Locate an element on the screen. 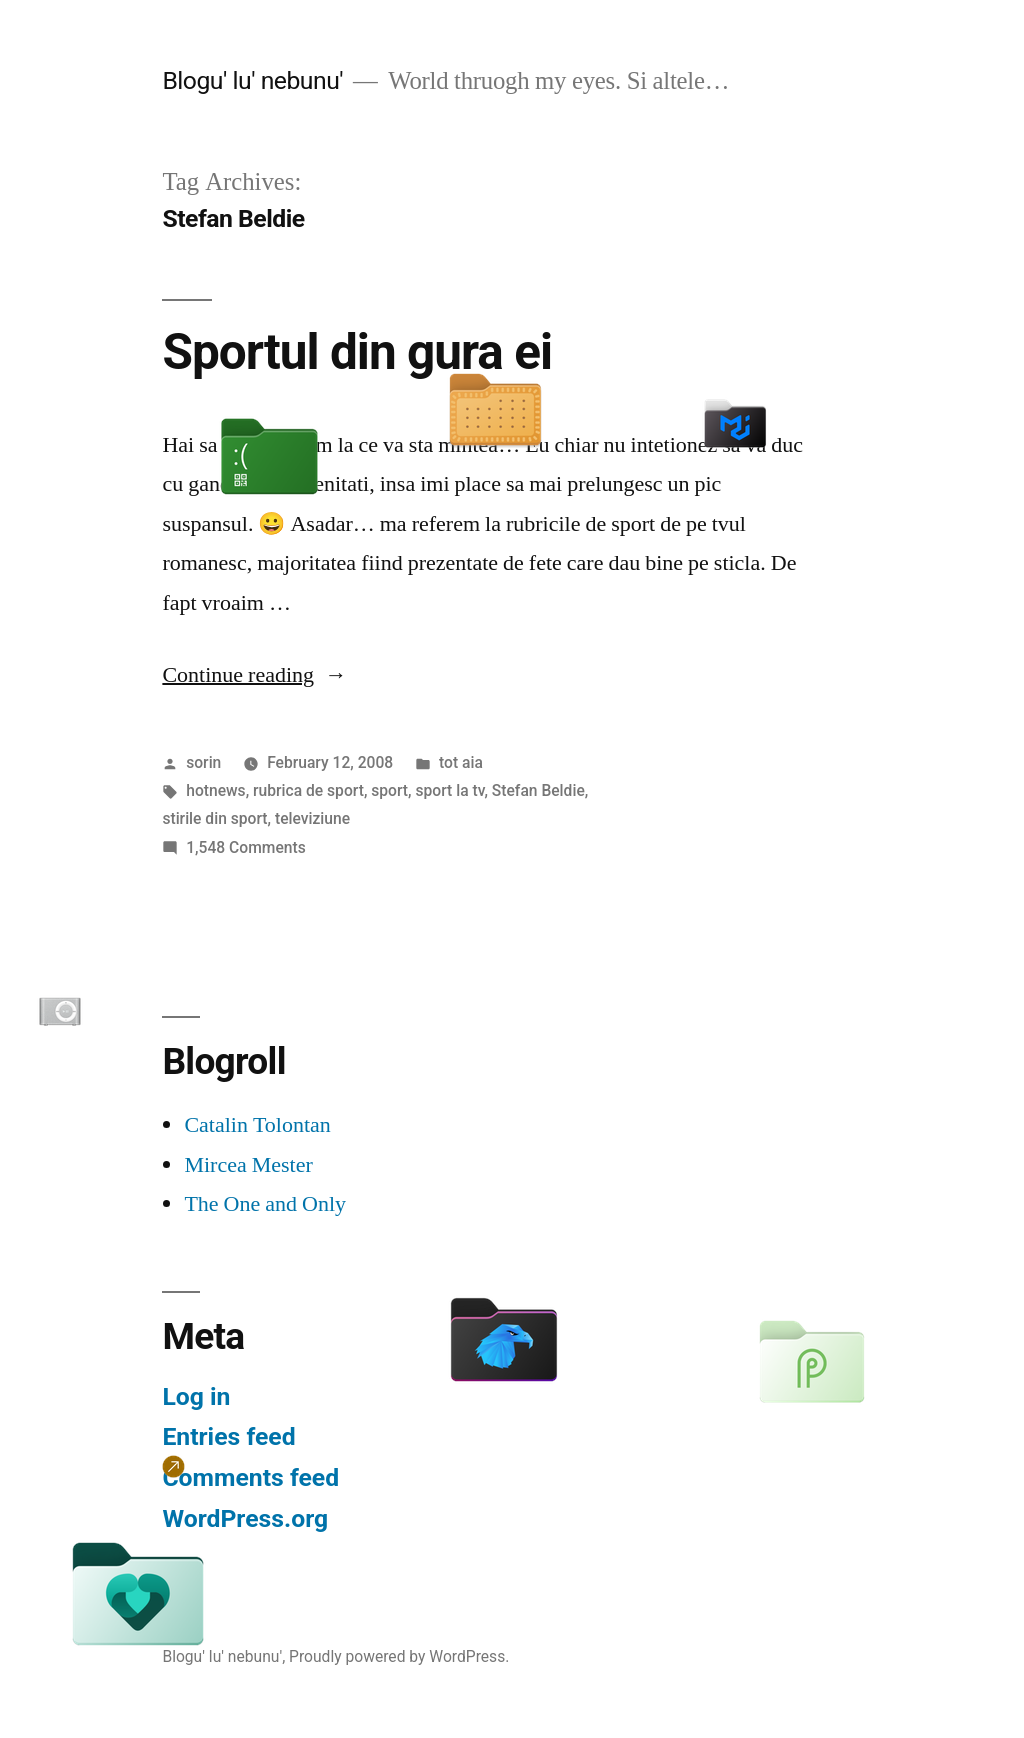 The image size is (1024, 1738). open microsoft family safety folder is located at coordinates (137, 1597).